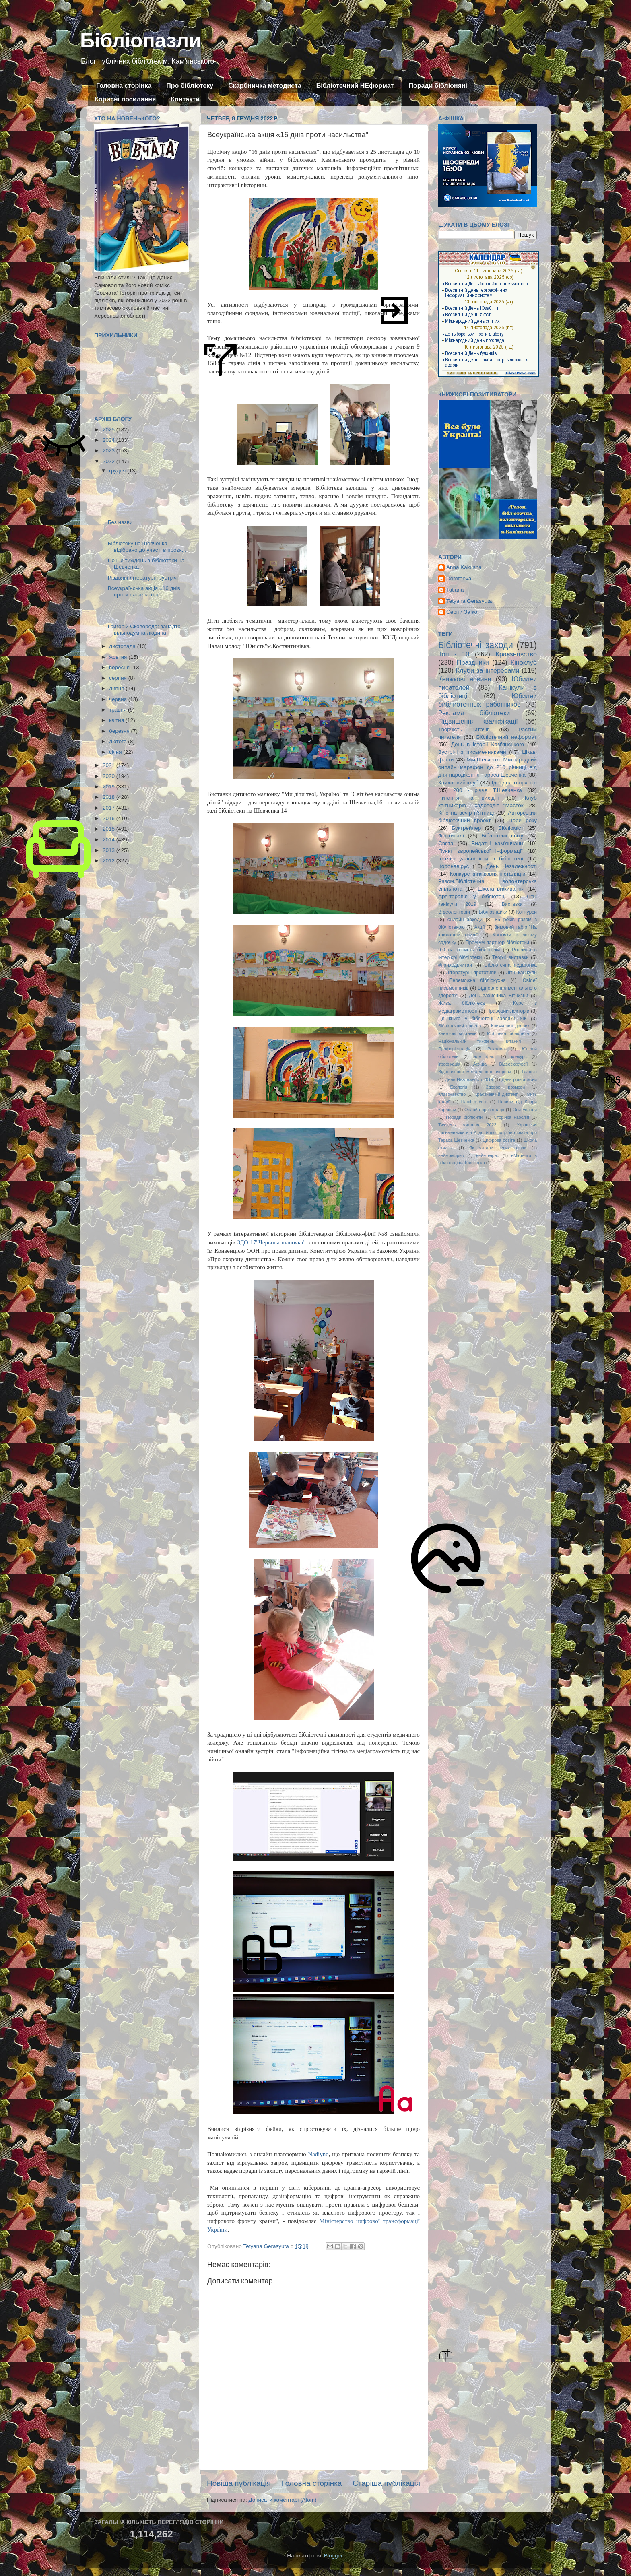 This screenshot has height=2576, width=631. I want to click on hide password or sensitive content, so click(64, 442).